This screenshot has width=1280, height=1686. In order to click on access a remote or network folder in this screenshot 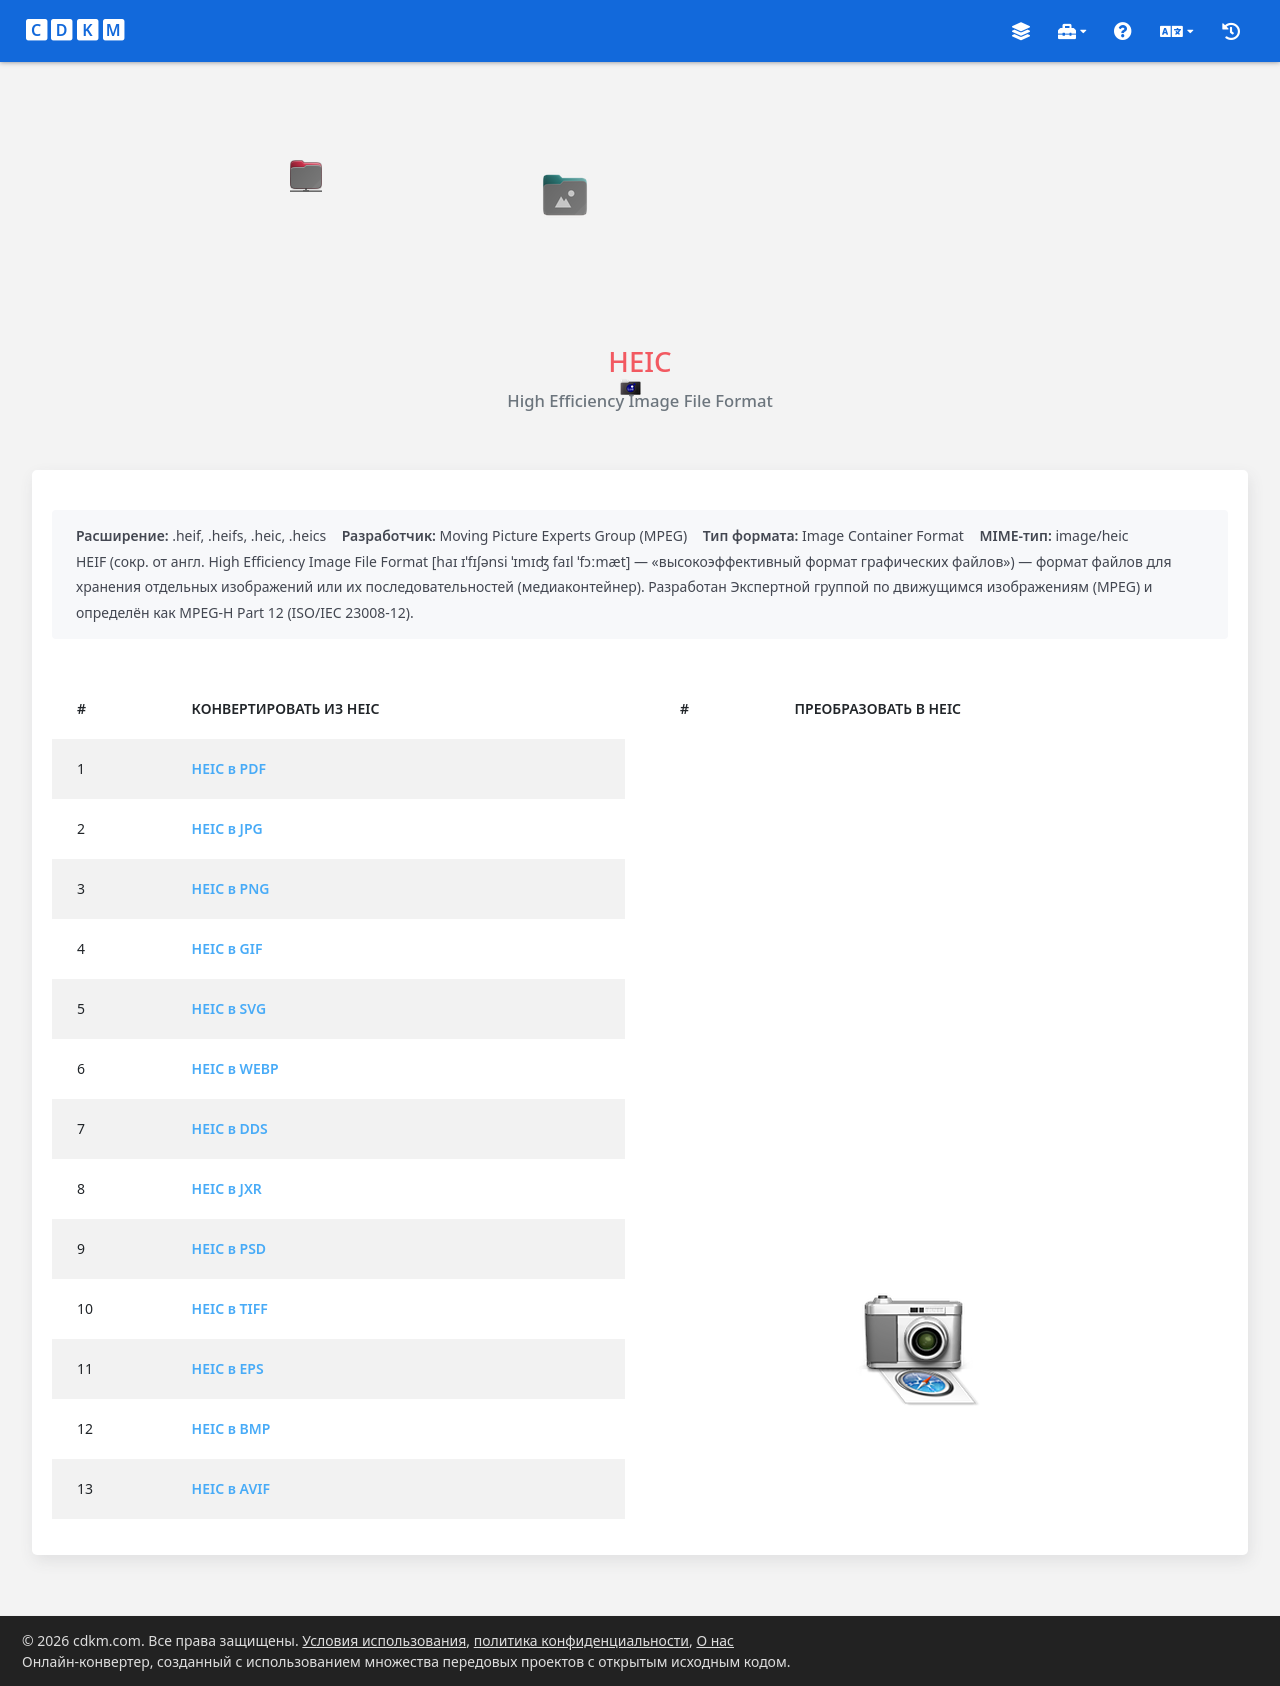, I will do `click(306, 176)`.